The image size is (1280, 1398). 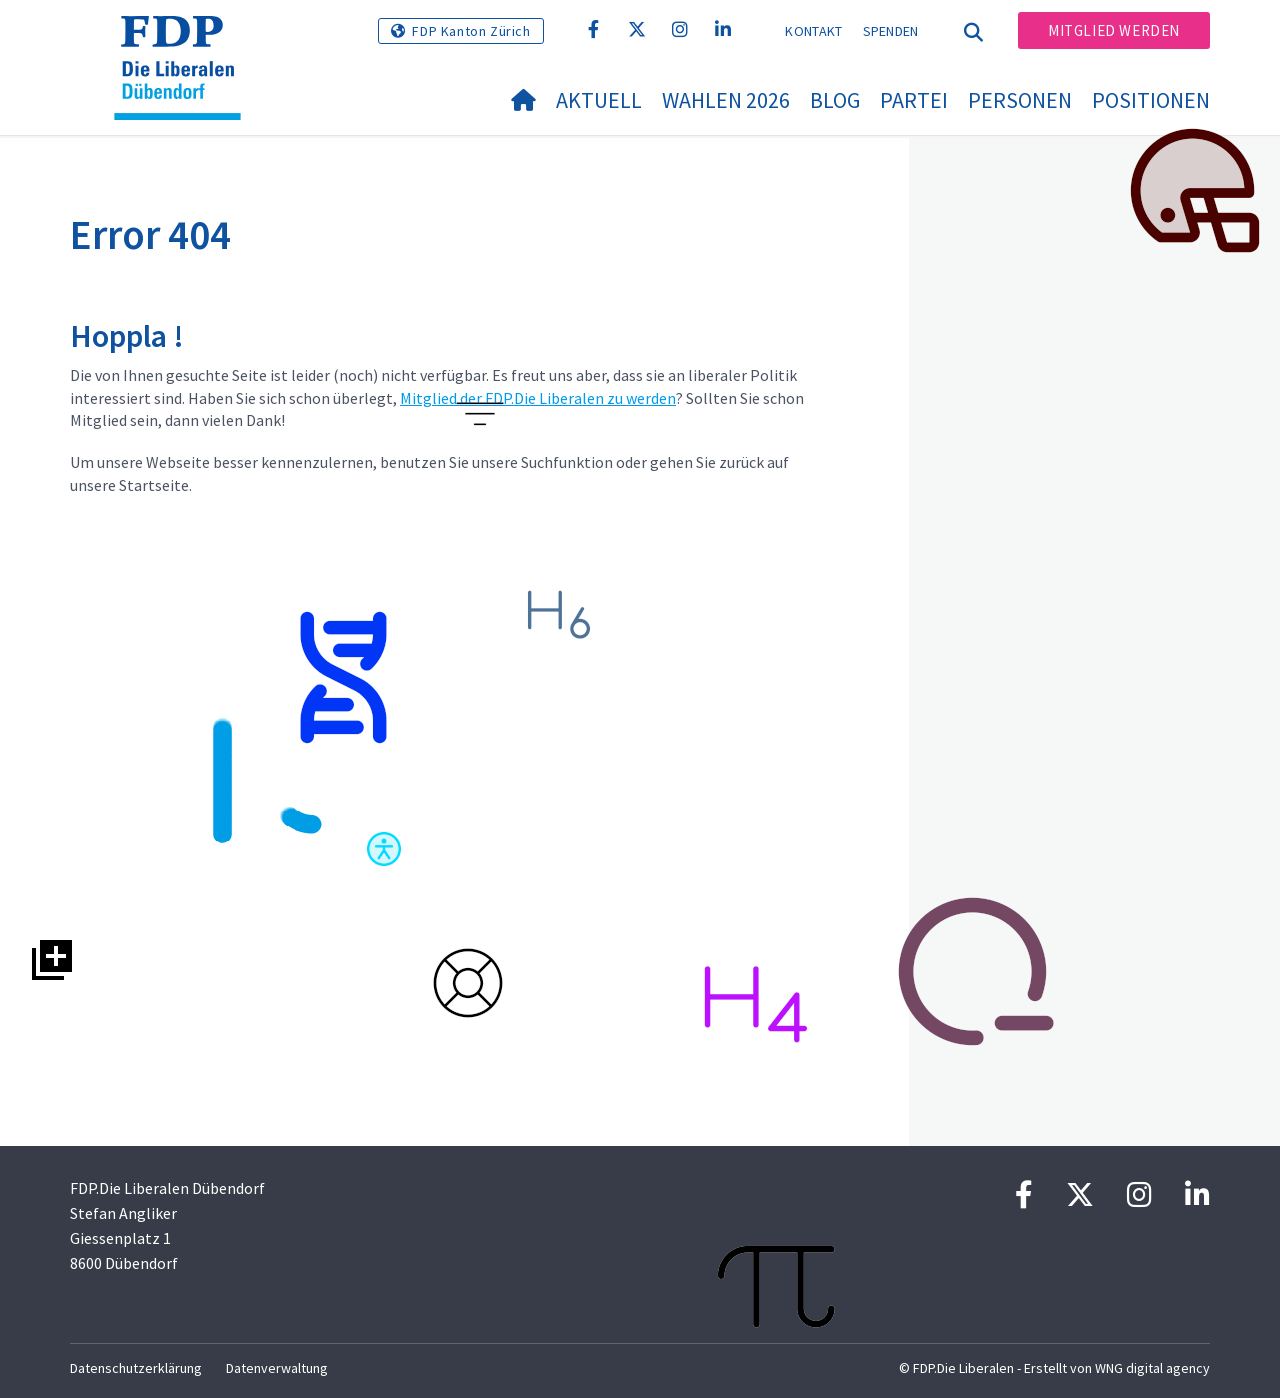 I want to click on access help or support, so click(x=468, y=983).